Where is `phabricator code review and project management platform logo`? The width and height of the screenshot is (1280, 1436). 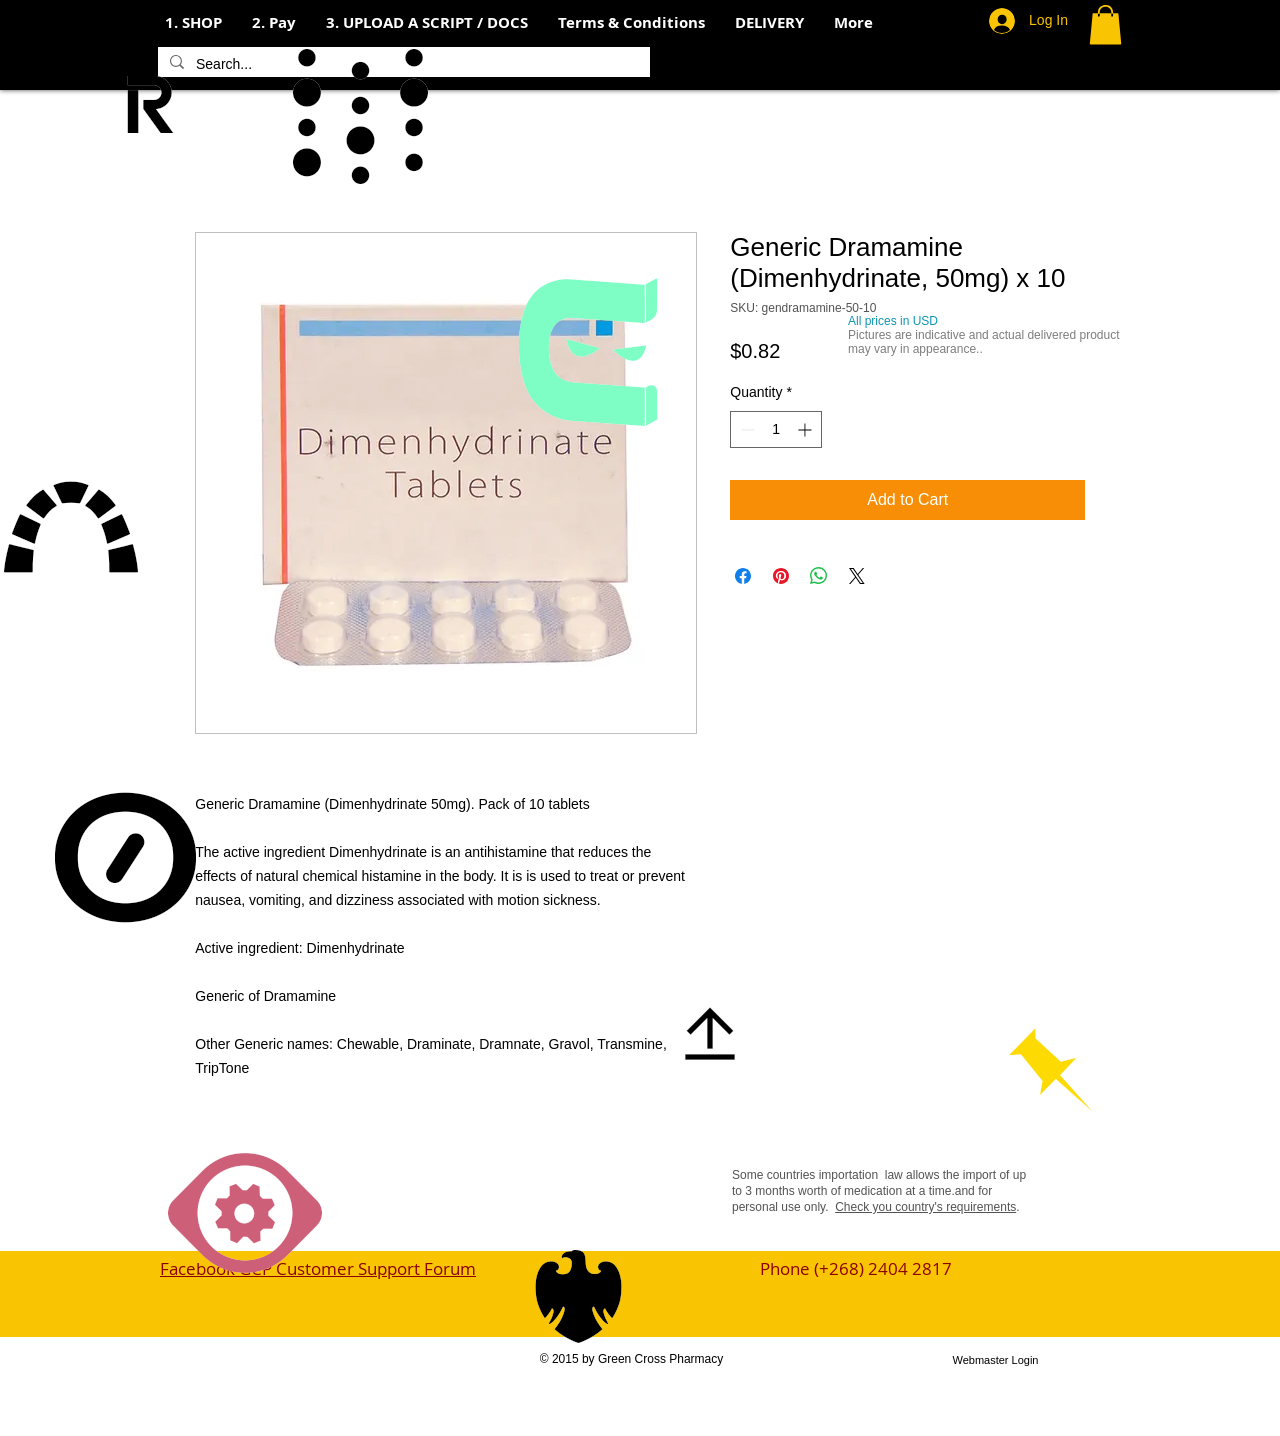 phabricator code review and project management platform logo is located at coordinates (245, 1213).